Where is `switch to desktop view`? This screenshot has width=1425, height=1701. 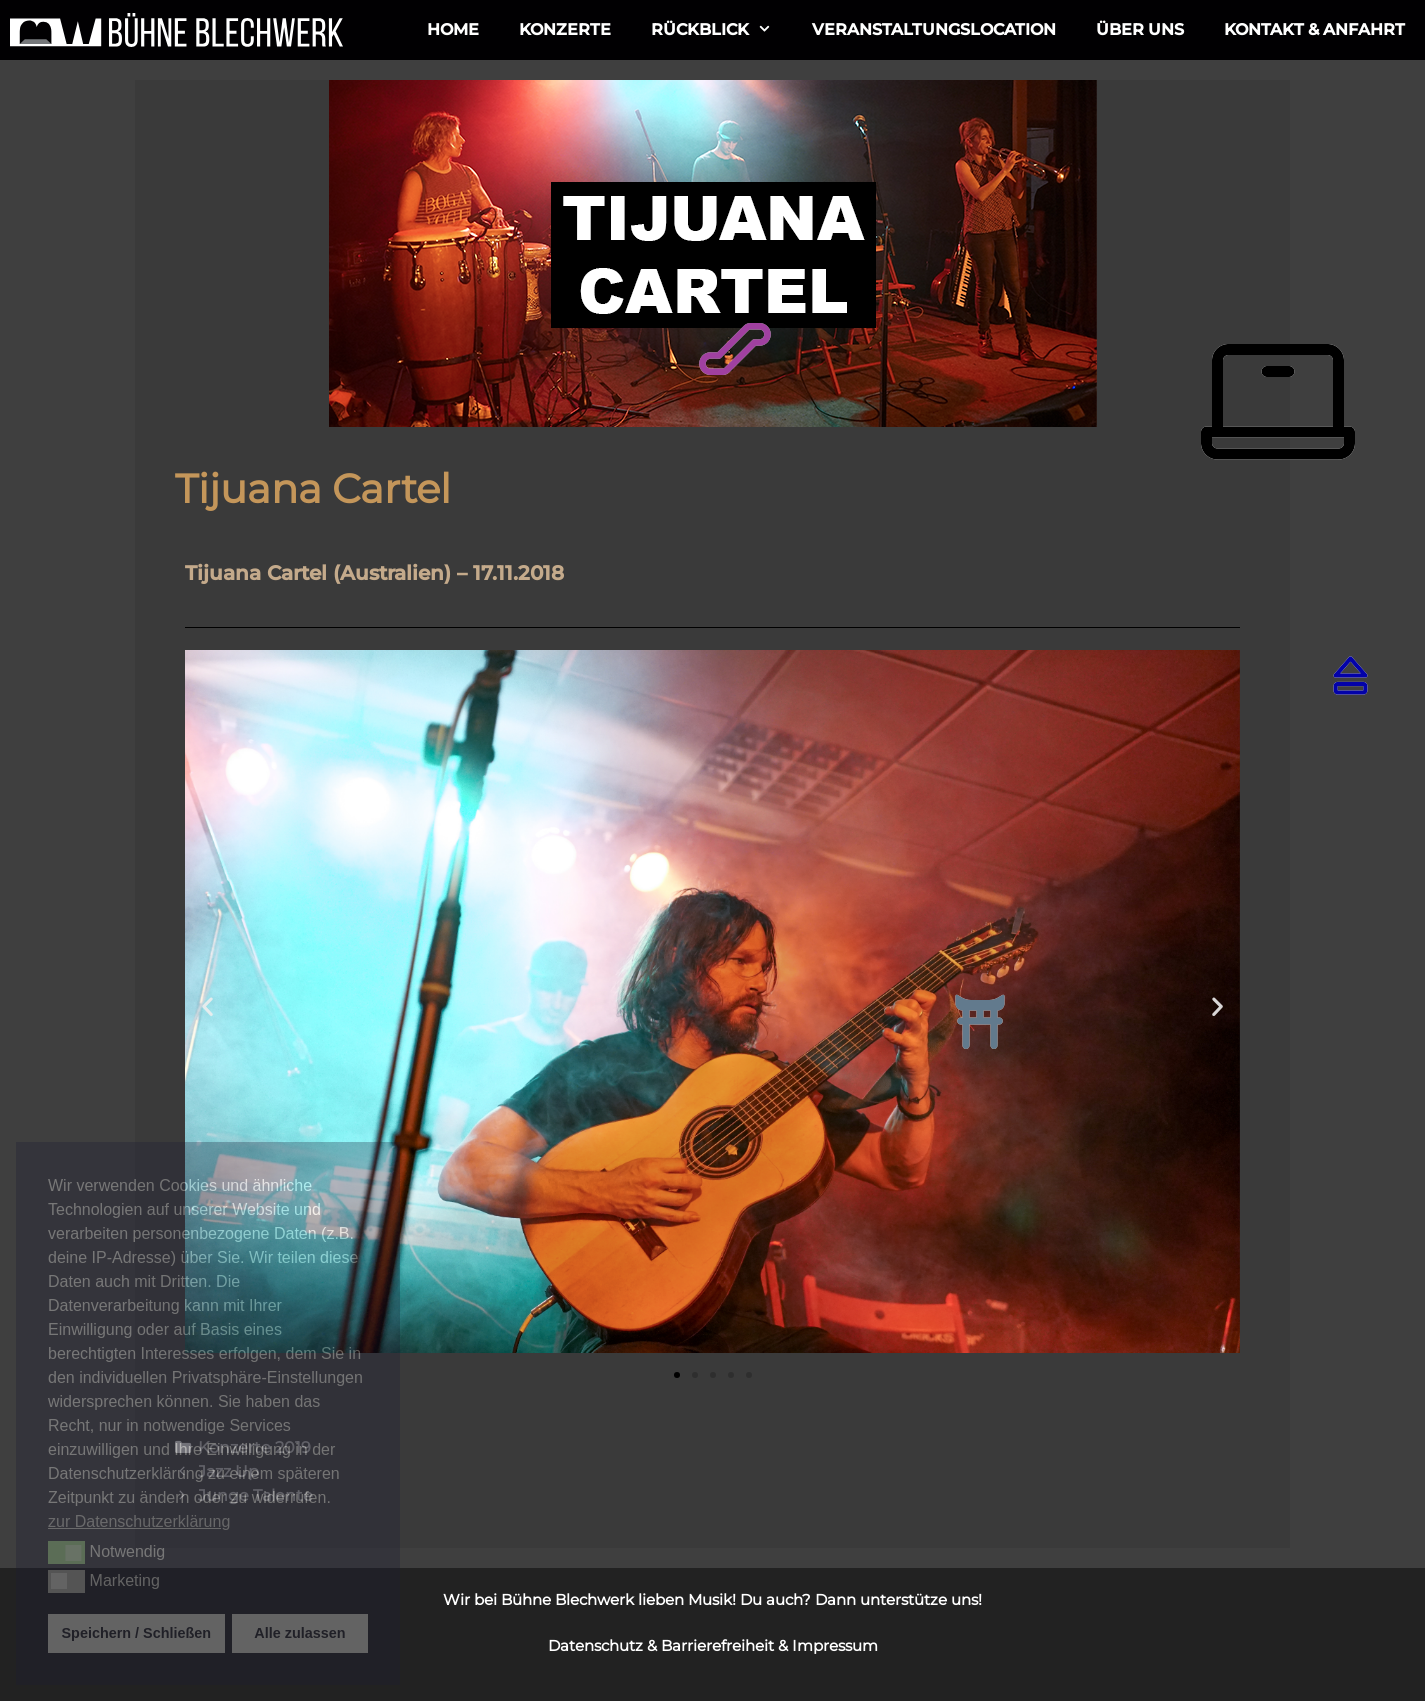
switch to desktop view is located at coordinates (1278, 399).